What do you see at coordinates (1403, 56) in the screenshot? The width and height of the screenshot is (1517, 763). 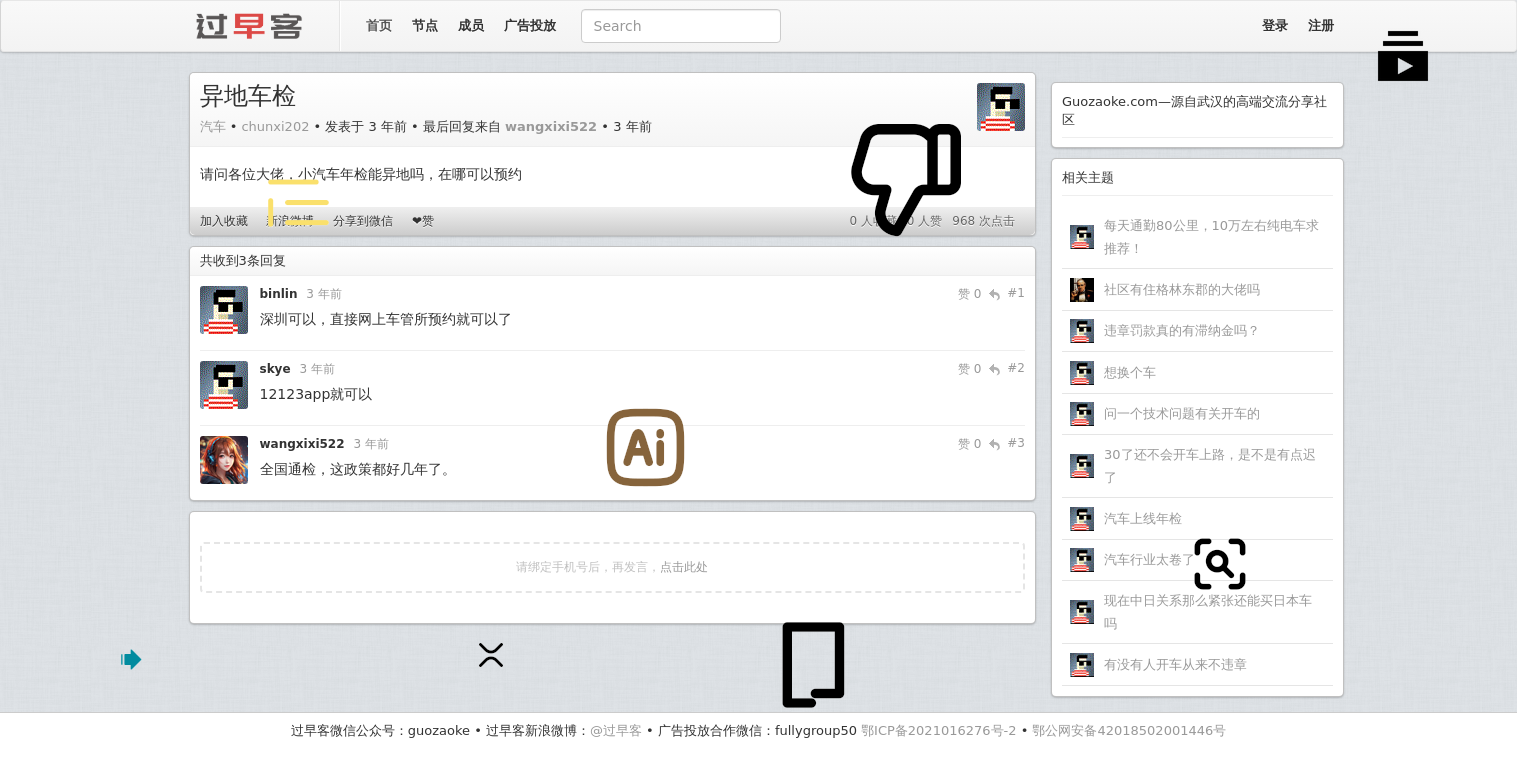 I see `view your subscriptions` at bounding box center [1403, 56].